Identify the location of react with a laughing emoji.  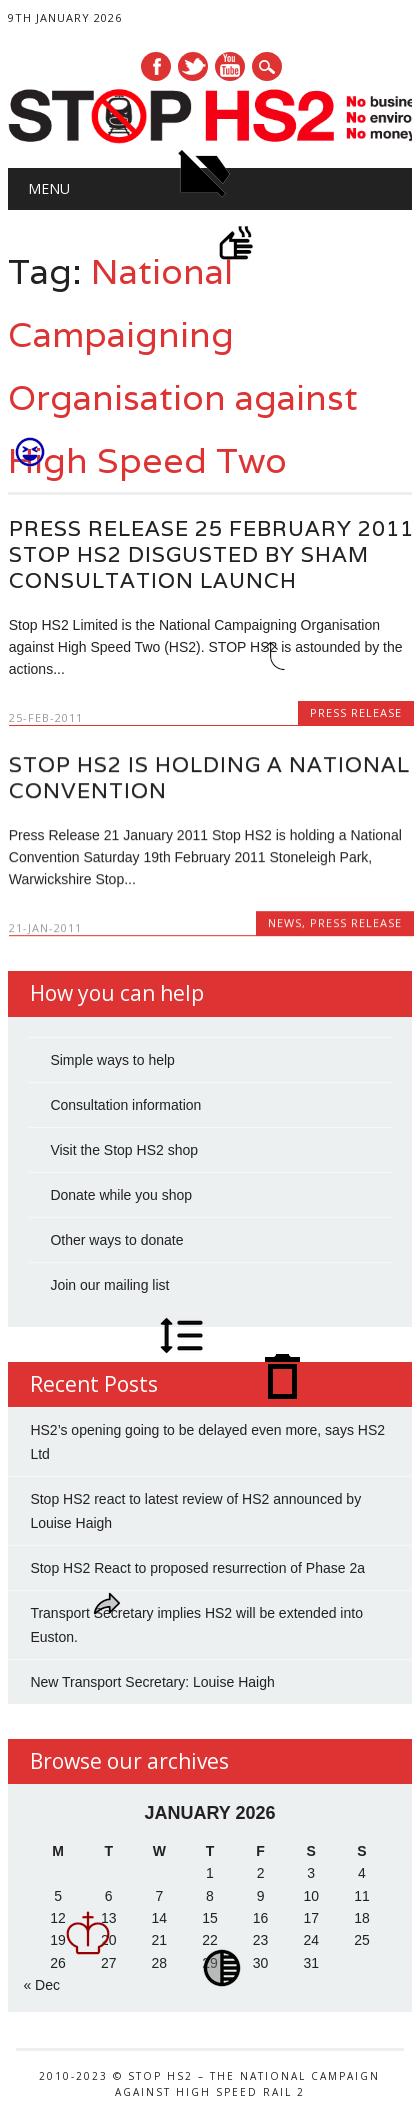
(30, 452).